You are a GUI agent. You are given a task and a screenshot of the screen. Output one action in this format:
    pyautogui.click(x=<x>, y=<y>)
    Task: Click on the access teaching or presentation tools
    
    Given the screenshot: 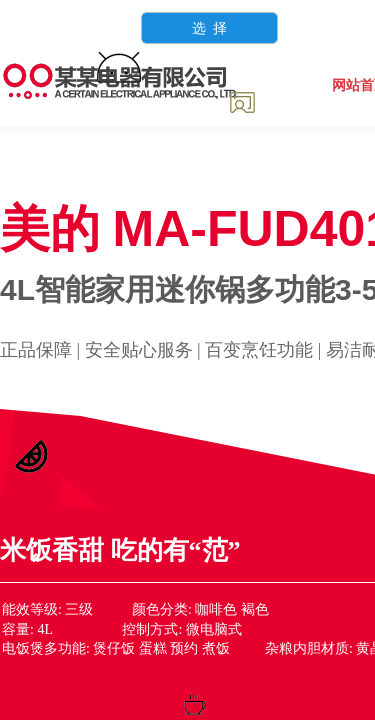 What is the action you would take?
    pyautogui.click(x=242, y=102)
    